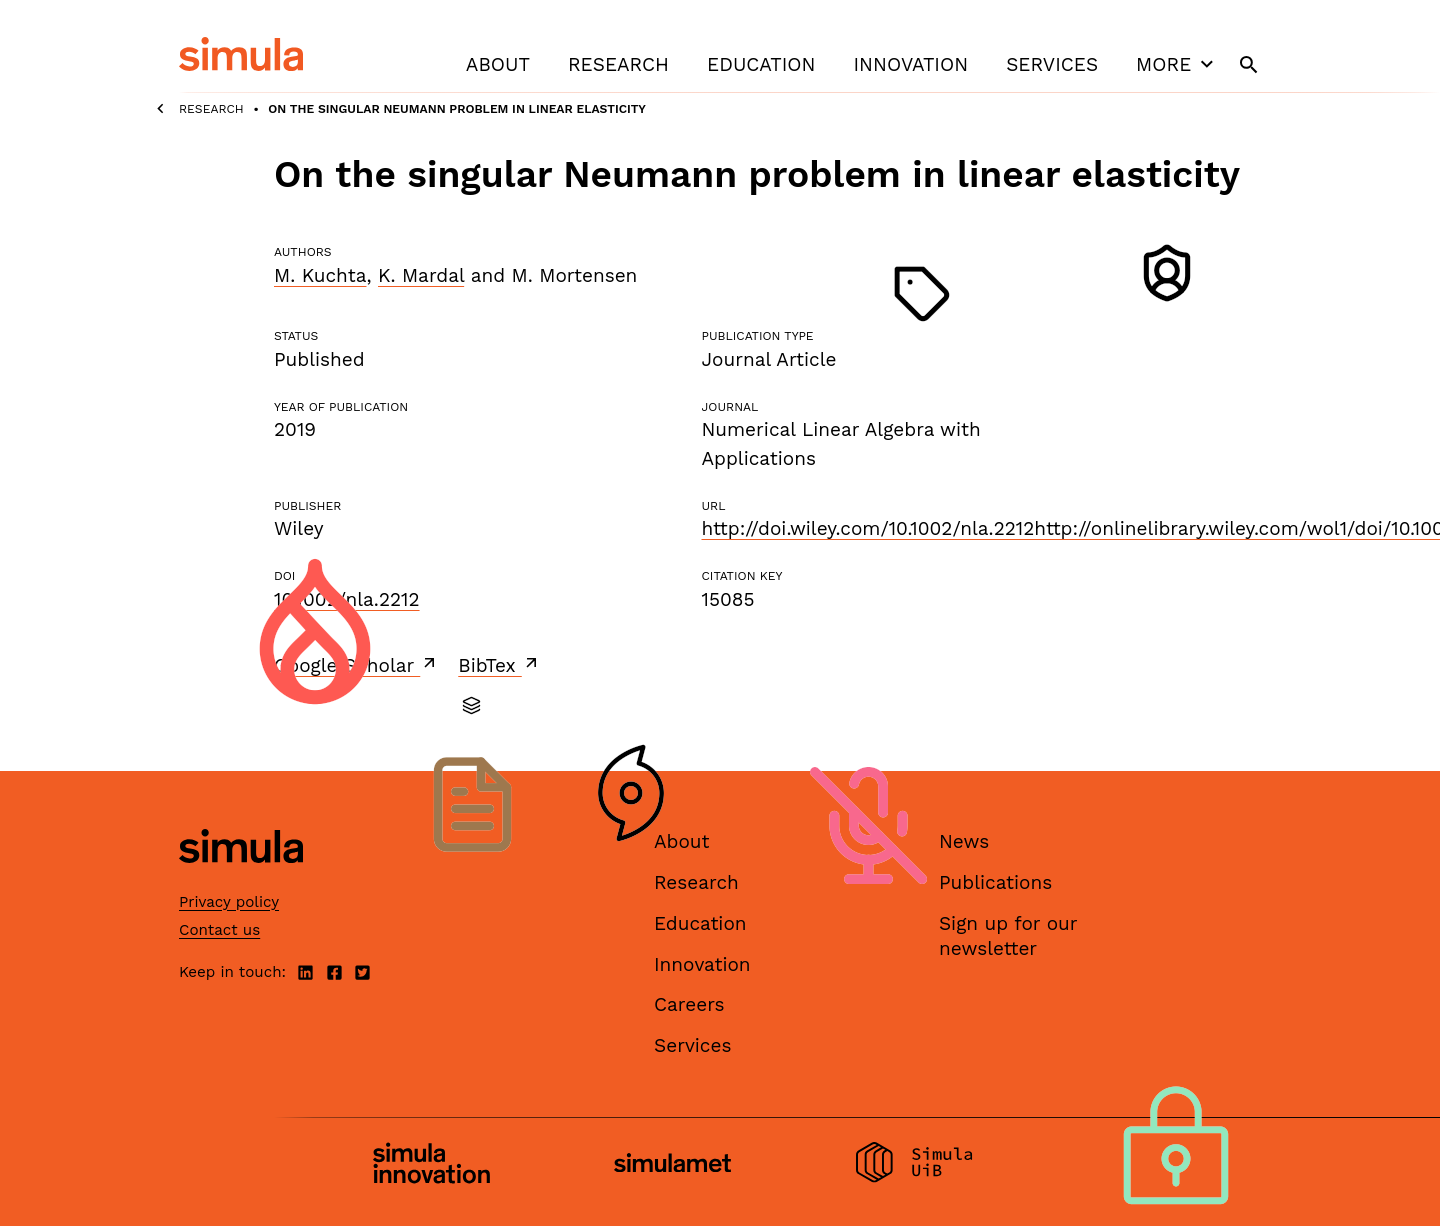 The width and height of the screenshot is (1440, 1226). What do you see at coordinates (923, 295) in the screenshot?
I see `add a tag or label to an item` at bounding box center [923, 295].